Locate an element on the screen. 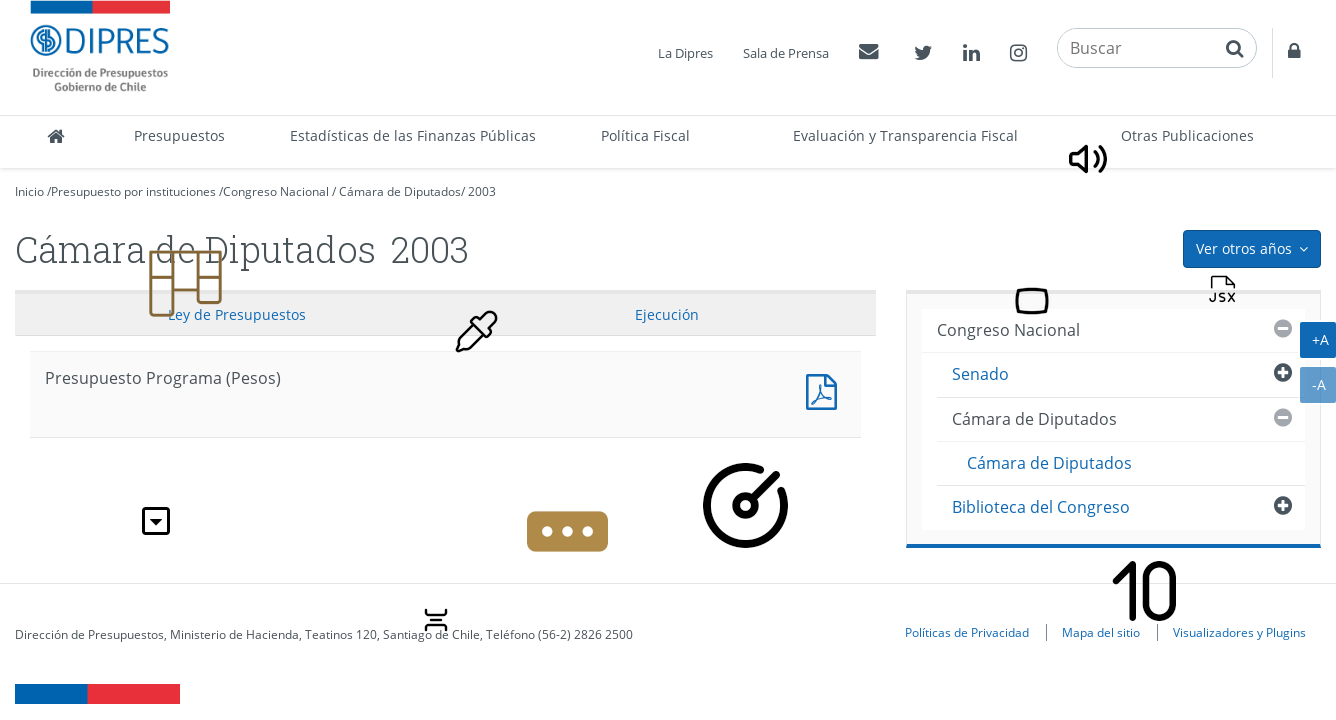 The width and height of the screenshot is (1336, 720). indicates item number 10 in a list or sequence is located at coordinates (1146, 591).